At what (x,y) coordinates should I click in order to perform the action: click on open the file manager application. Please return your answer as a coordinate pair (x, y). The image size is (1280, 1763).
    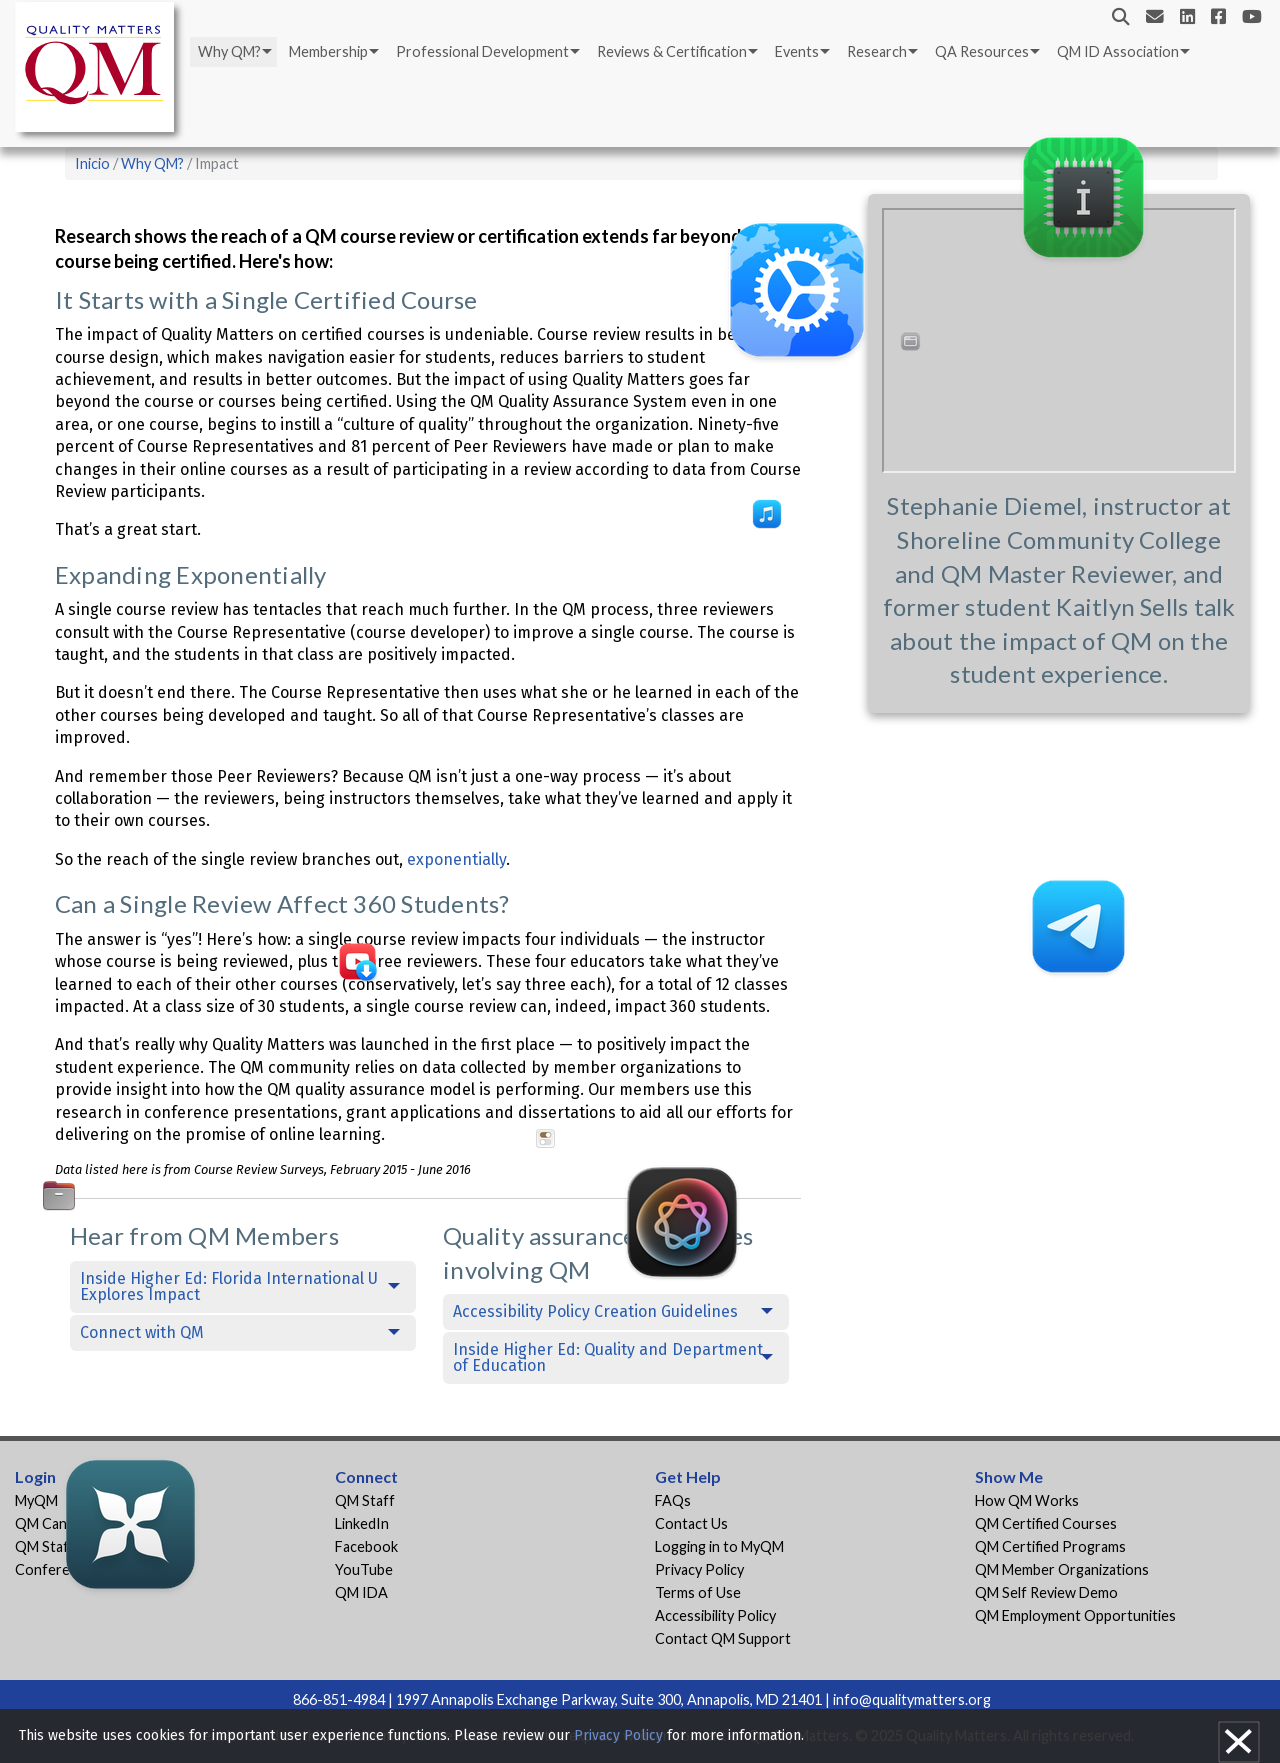
    Looking at the image, I should click on (59, 1195).